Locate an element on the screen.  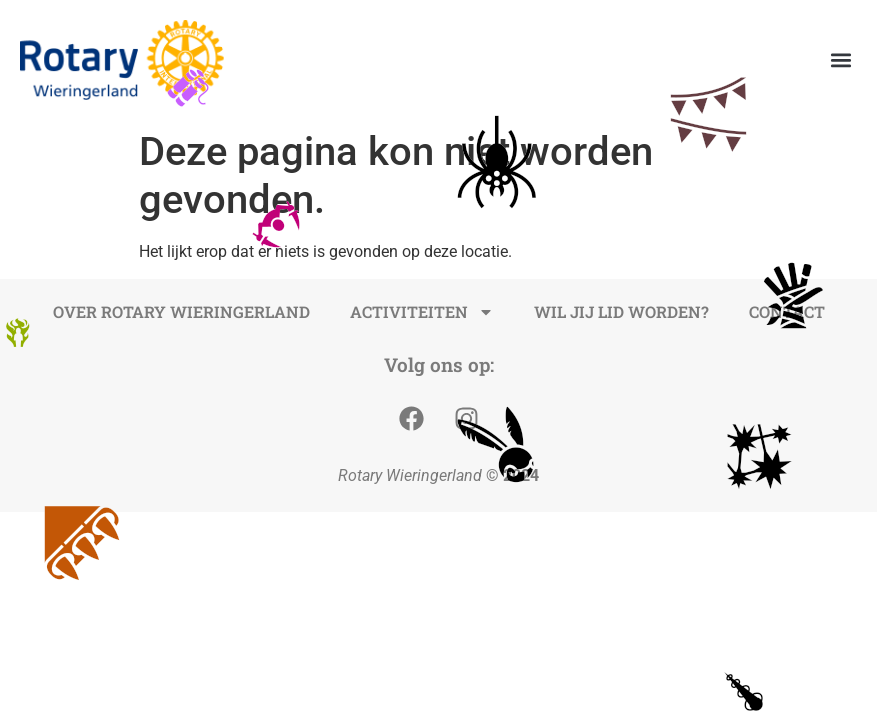
explosive item or power-up in a game is located at coordinates (188, 86).